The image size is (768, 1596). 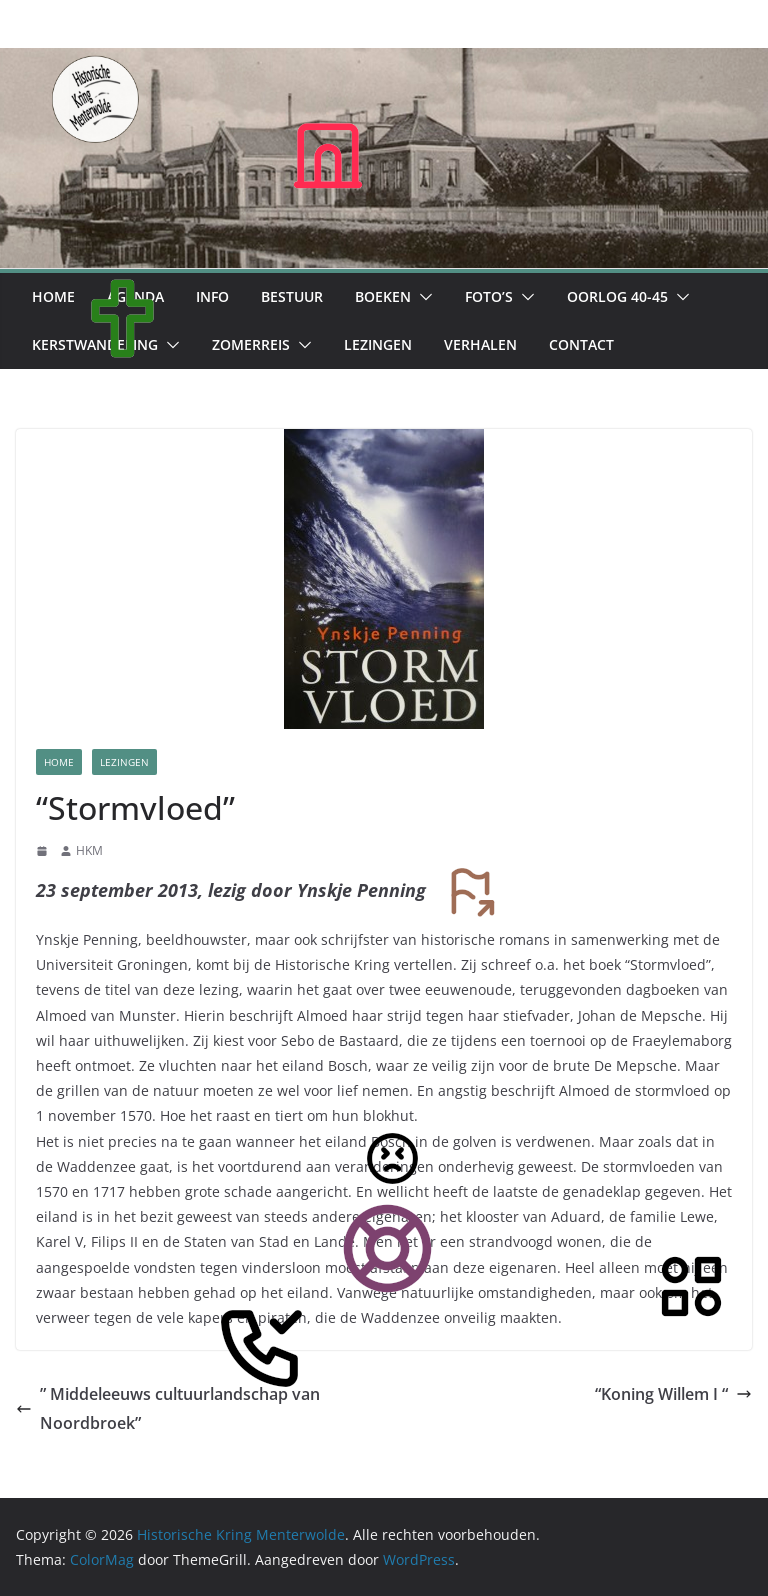 I want to click on share a flagged item or report, so click(x=470, y=890).